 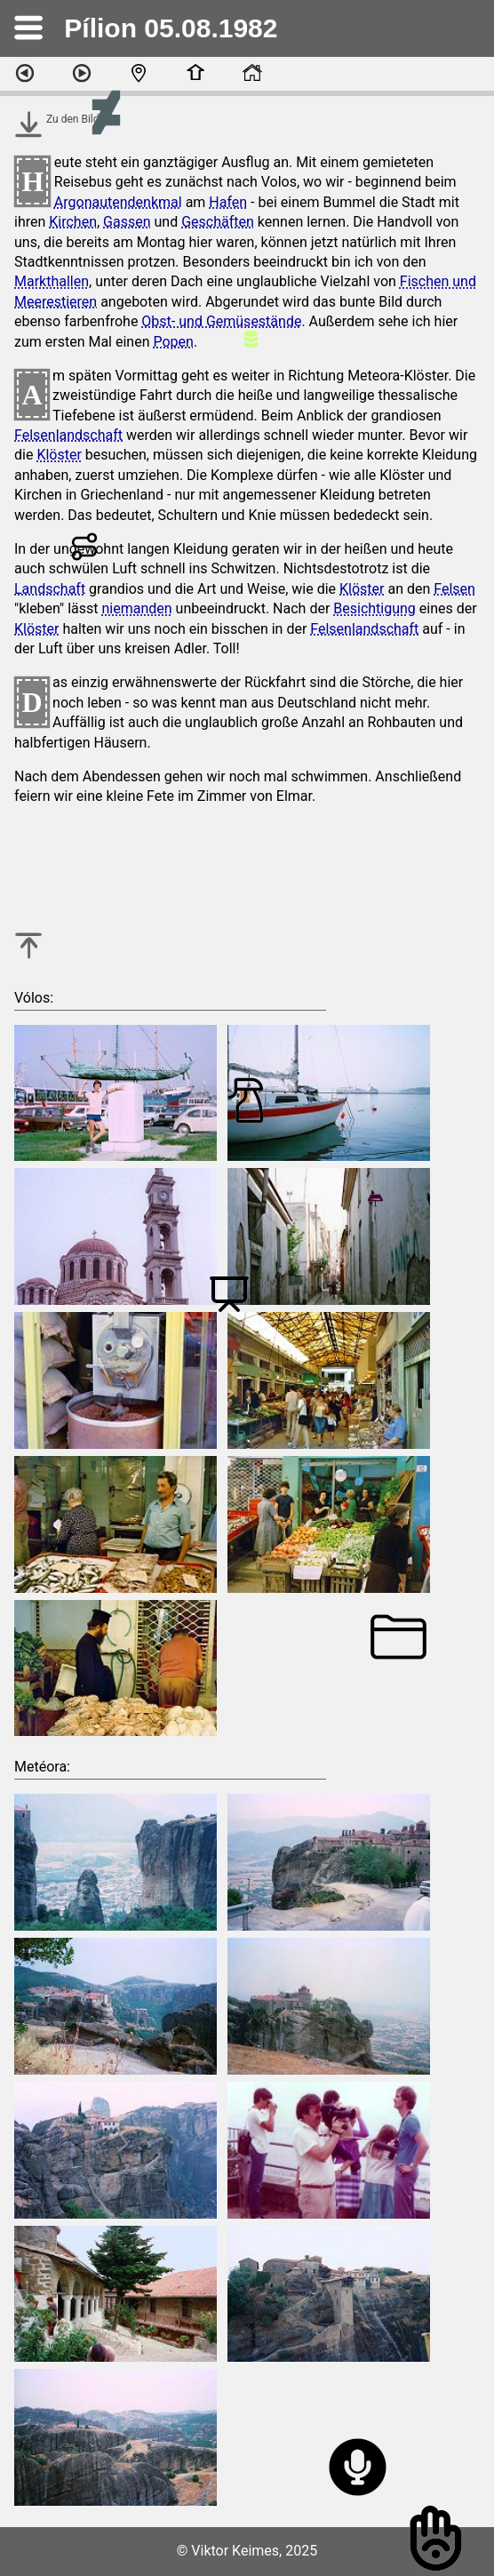 I want to click on view directions or navigation route, so click(x=84, y=547).